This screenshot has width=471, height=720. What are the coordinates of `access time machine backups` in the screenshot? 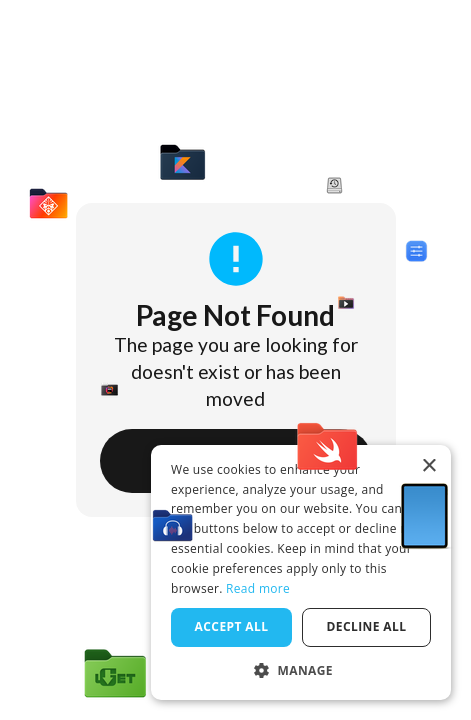 It's located at (334, 185).